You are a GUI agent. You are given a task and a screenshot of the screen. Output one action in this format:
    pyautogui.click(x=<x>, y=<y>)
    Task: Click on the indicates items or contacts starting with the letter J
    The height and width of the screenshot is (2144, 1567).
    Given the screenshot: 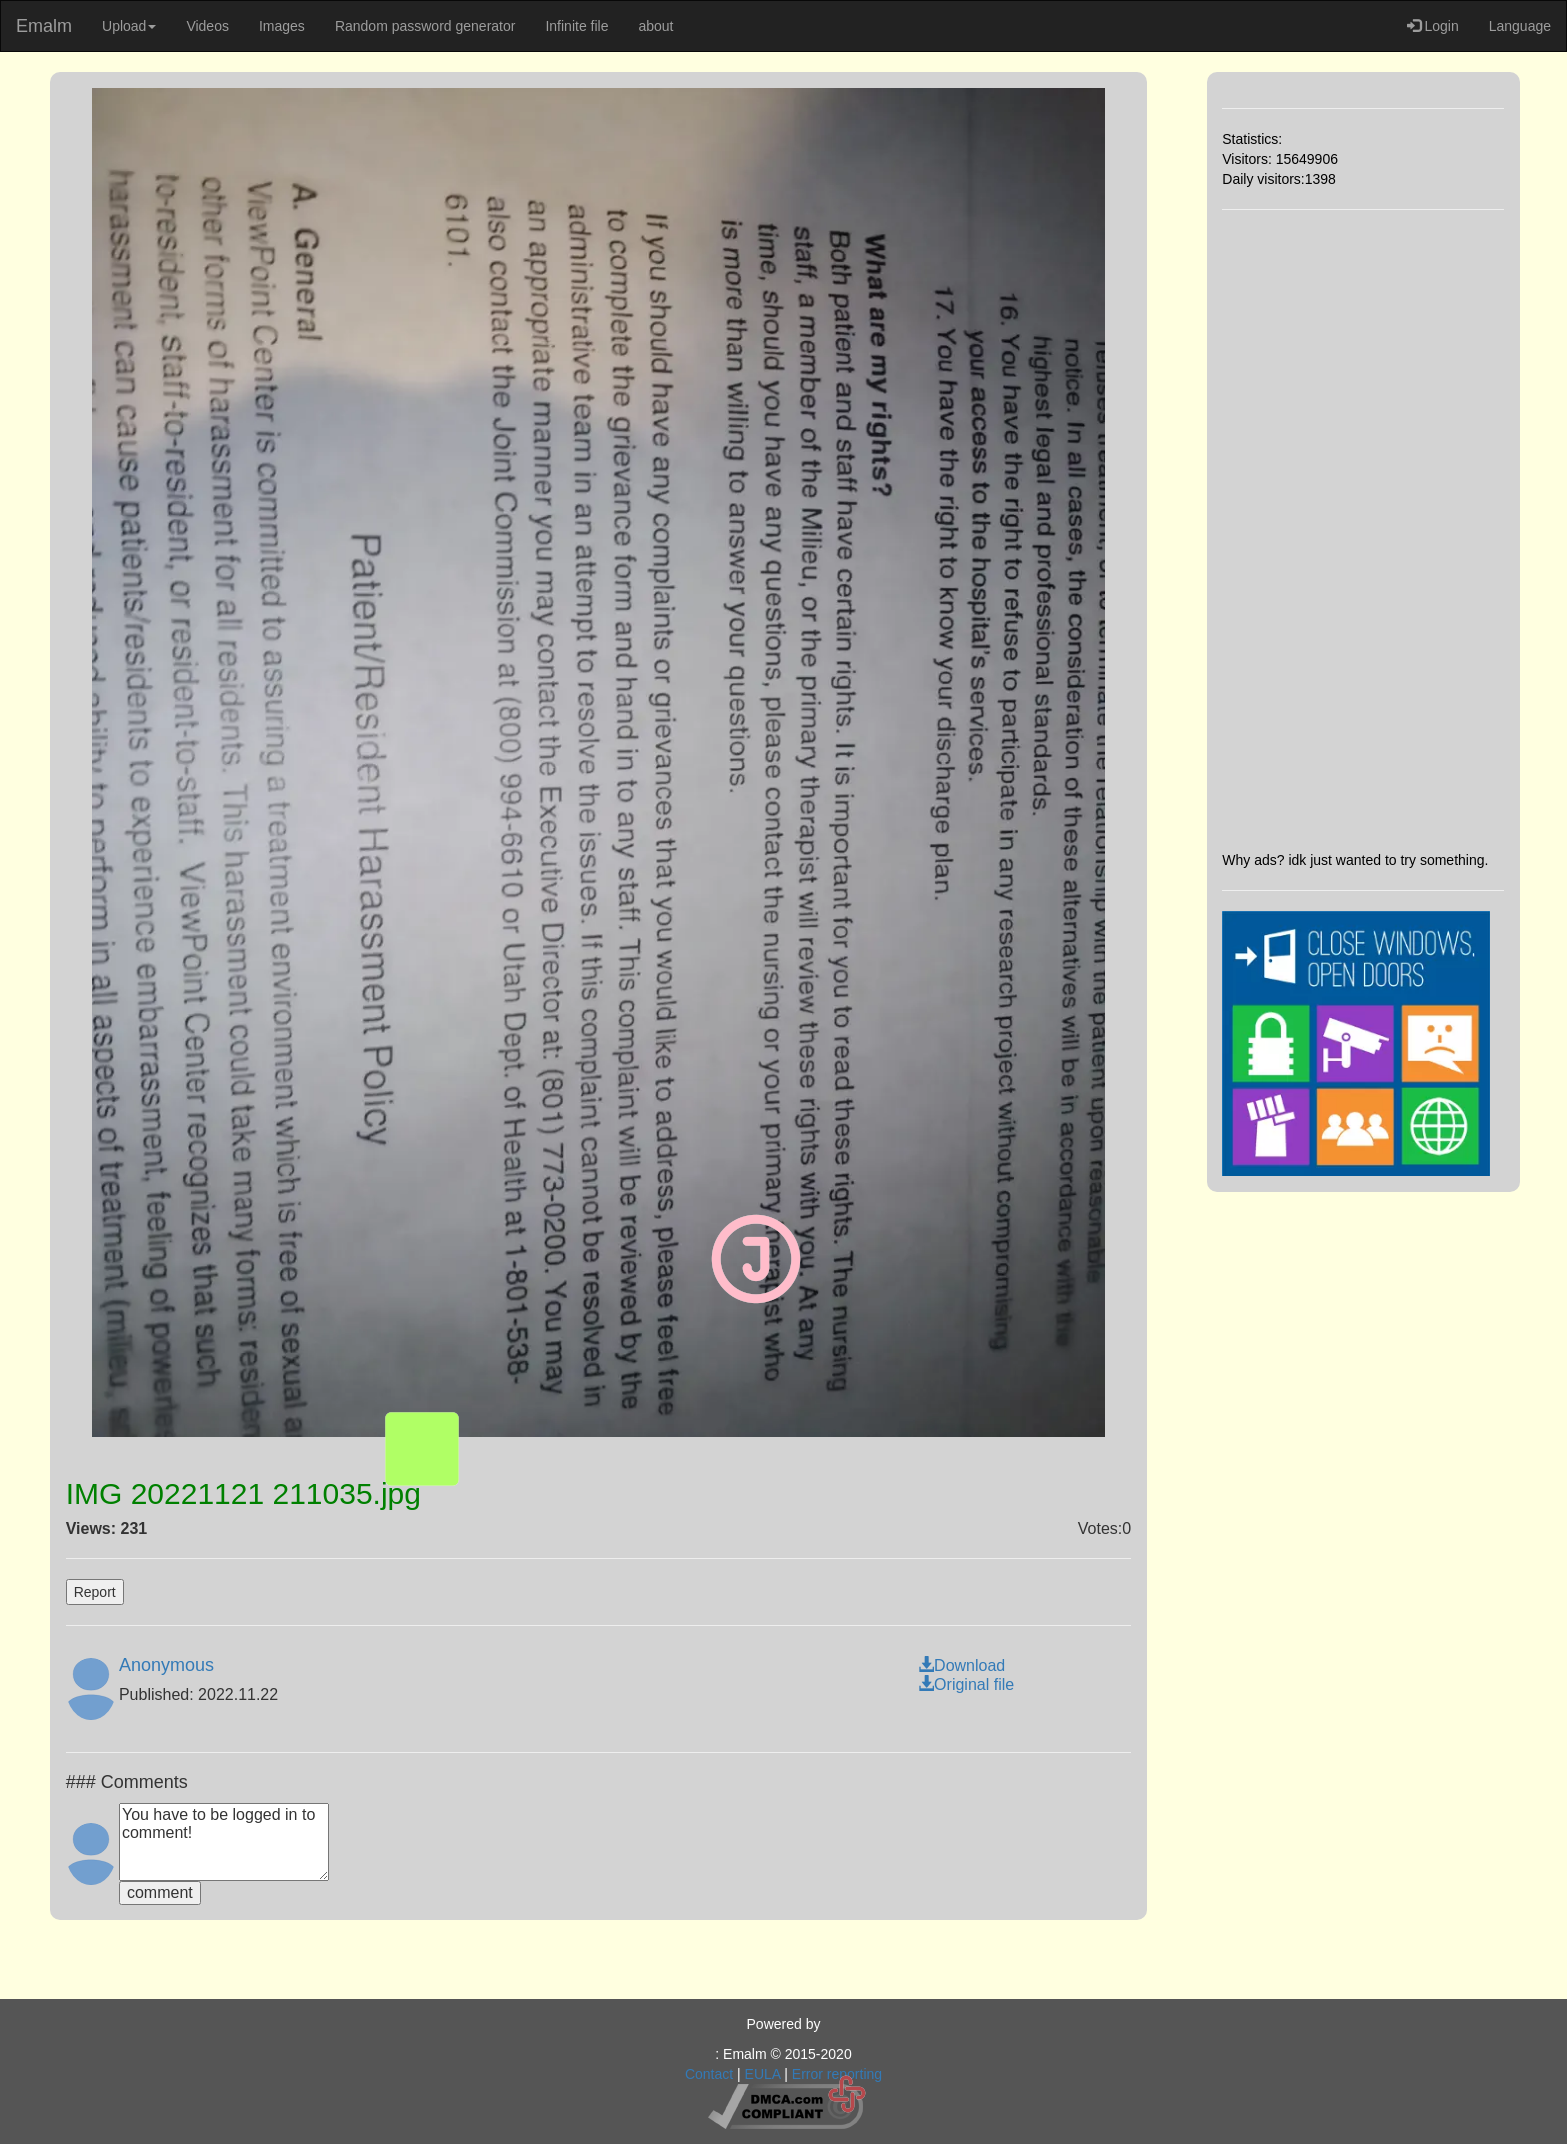 What is the action you would take?
    pyautogui.click(x=756, y=1259)
    